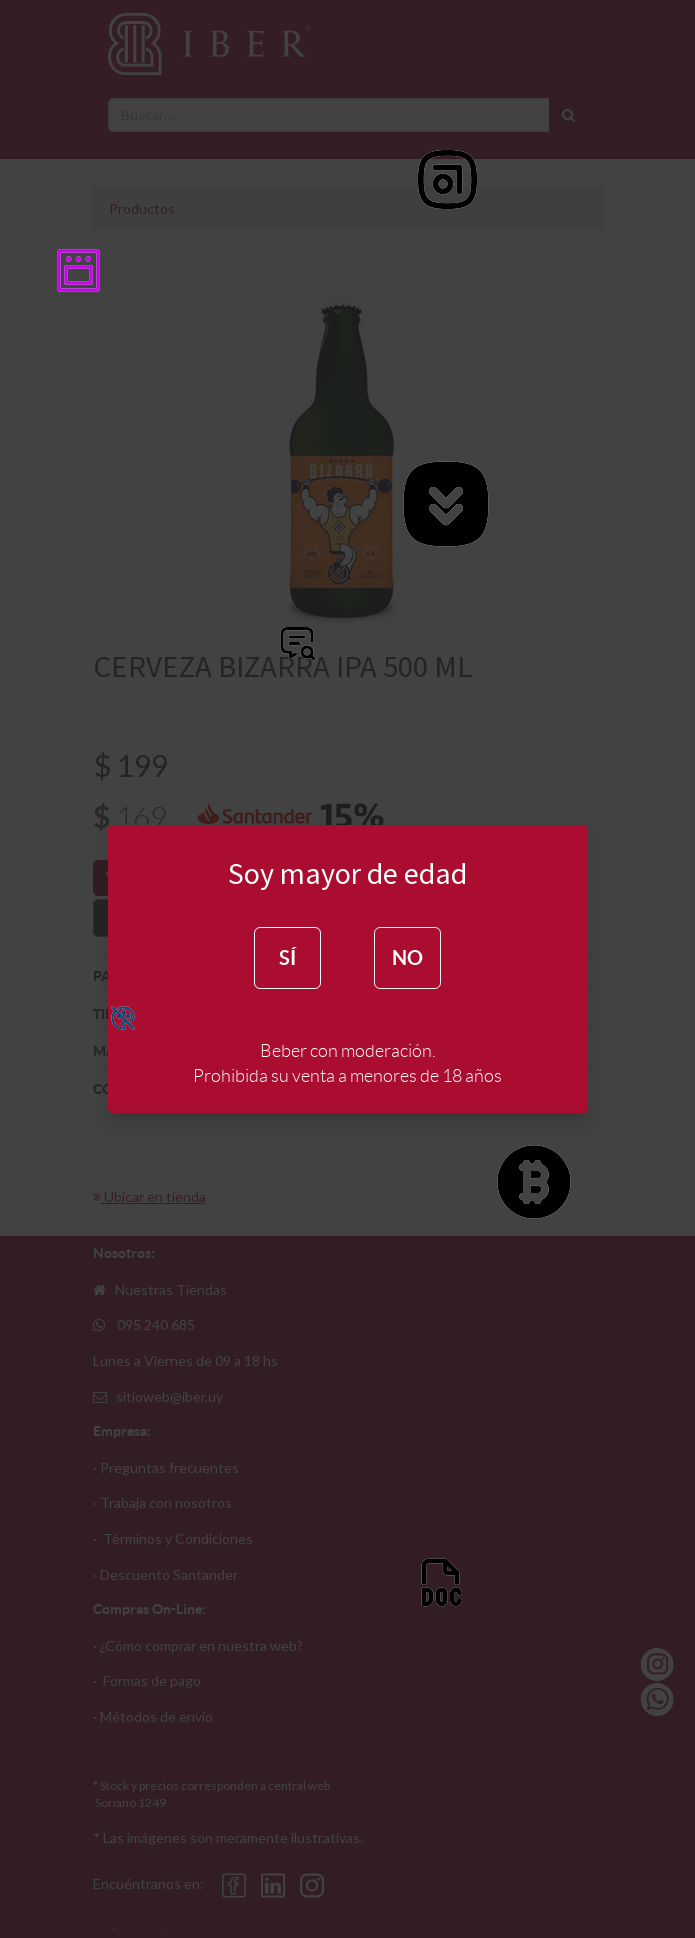 This screenshot has width=695, height=1938. I want to click on disable color customization, so click(123, 1018).